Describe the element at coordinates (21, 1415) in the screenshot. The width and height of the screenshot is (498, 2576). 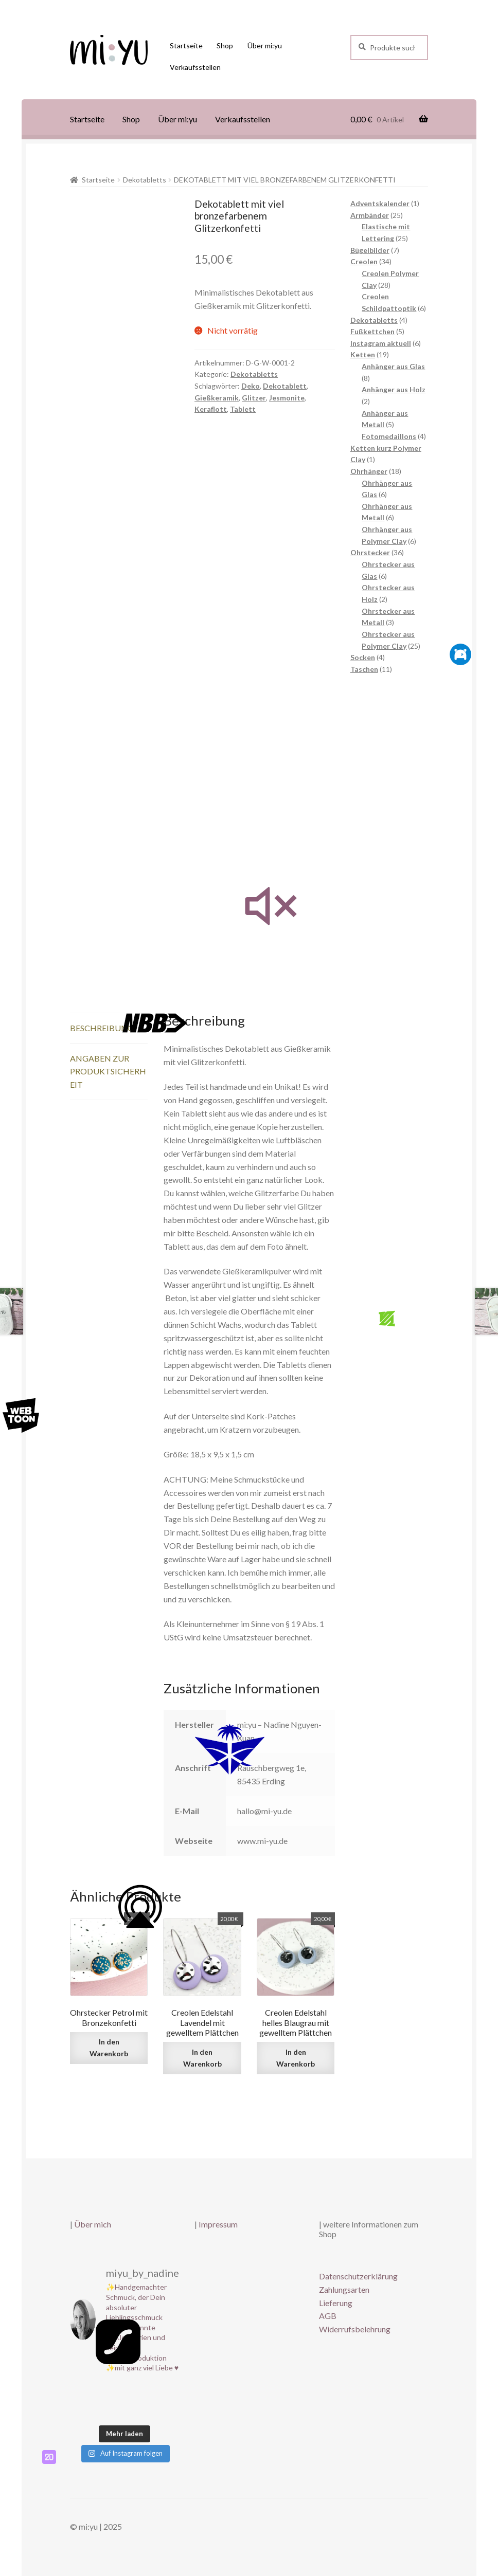
I see `open the Webtoon app` at that location.